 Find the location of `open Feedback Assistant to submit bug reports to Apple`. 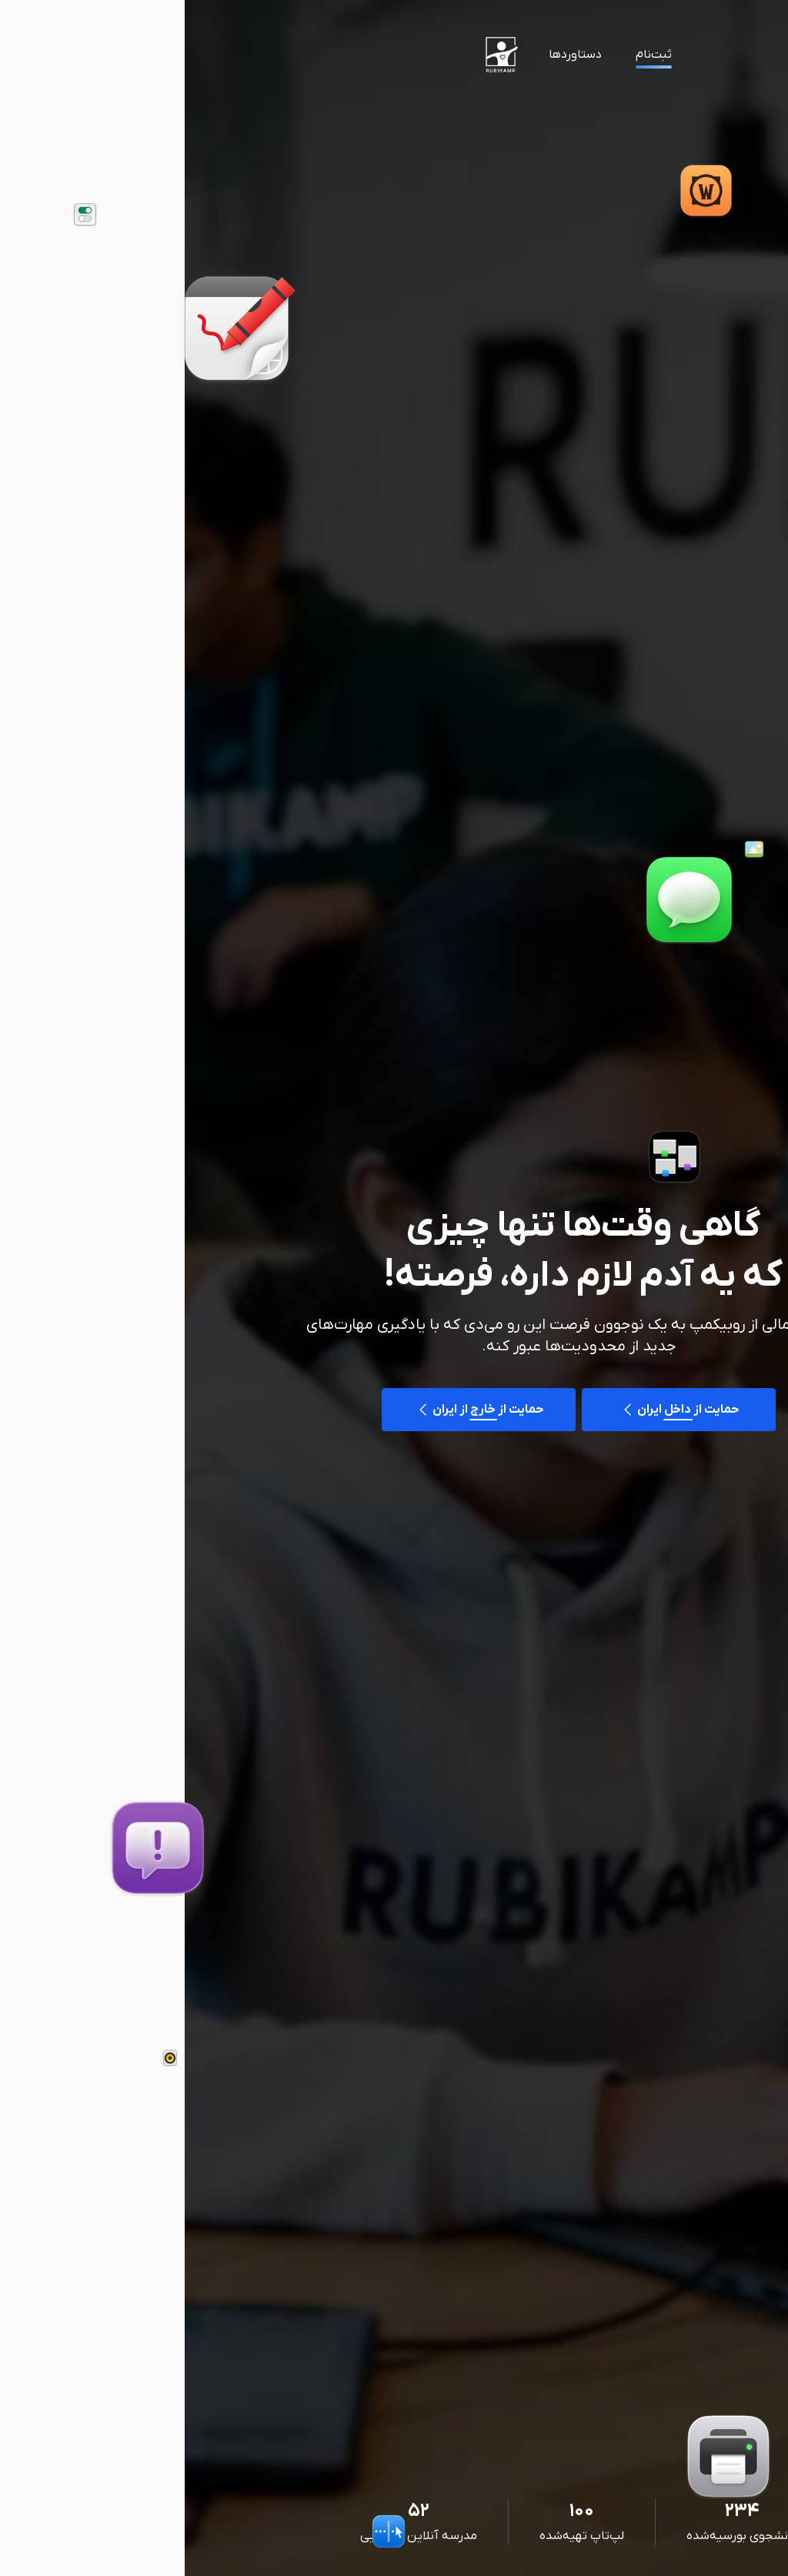

open Feedback Assistant to submit bug reports to Apple is located at coordinates (158, 1848).